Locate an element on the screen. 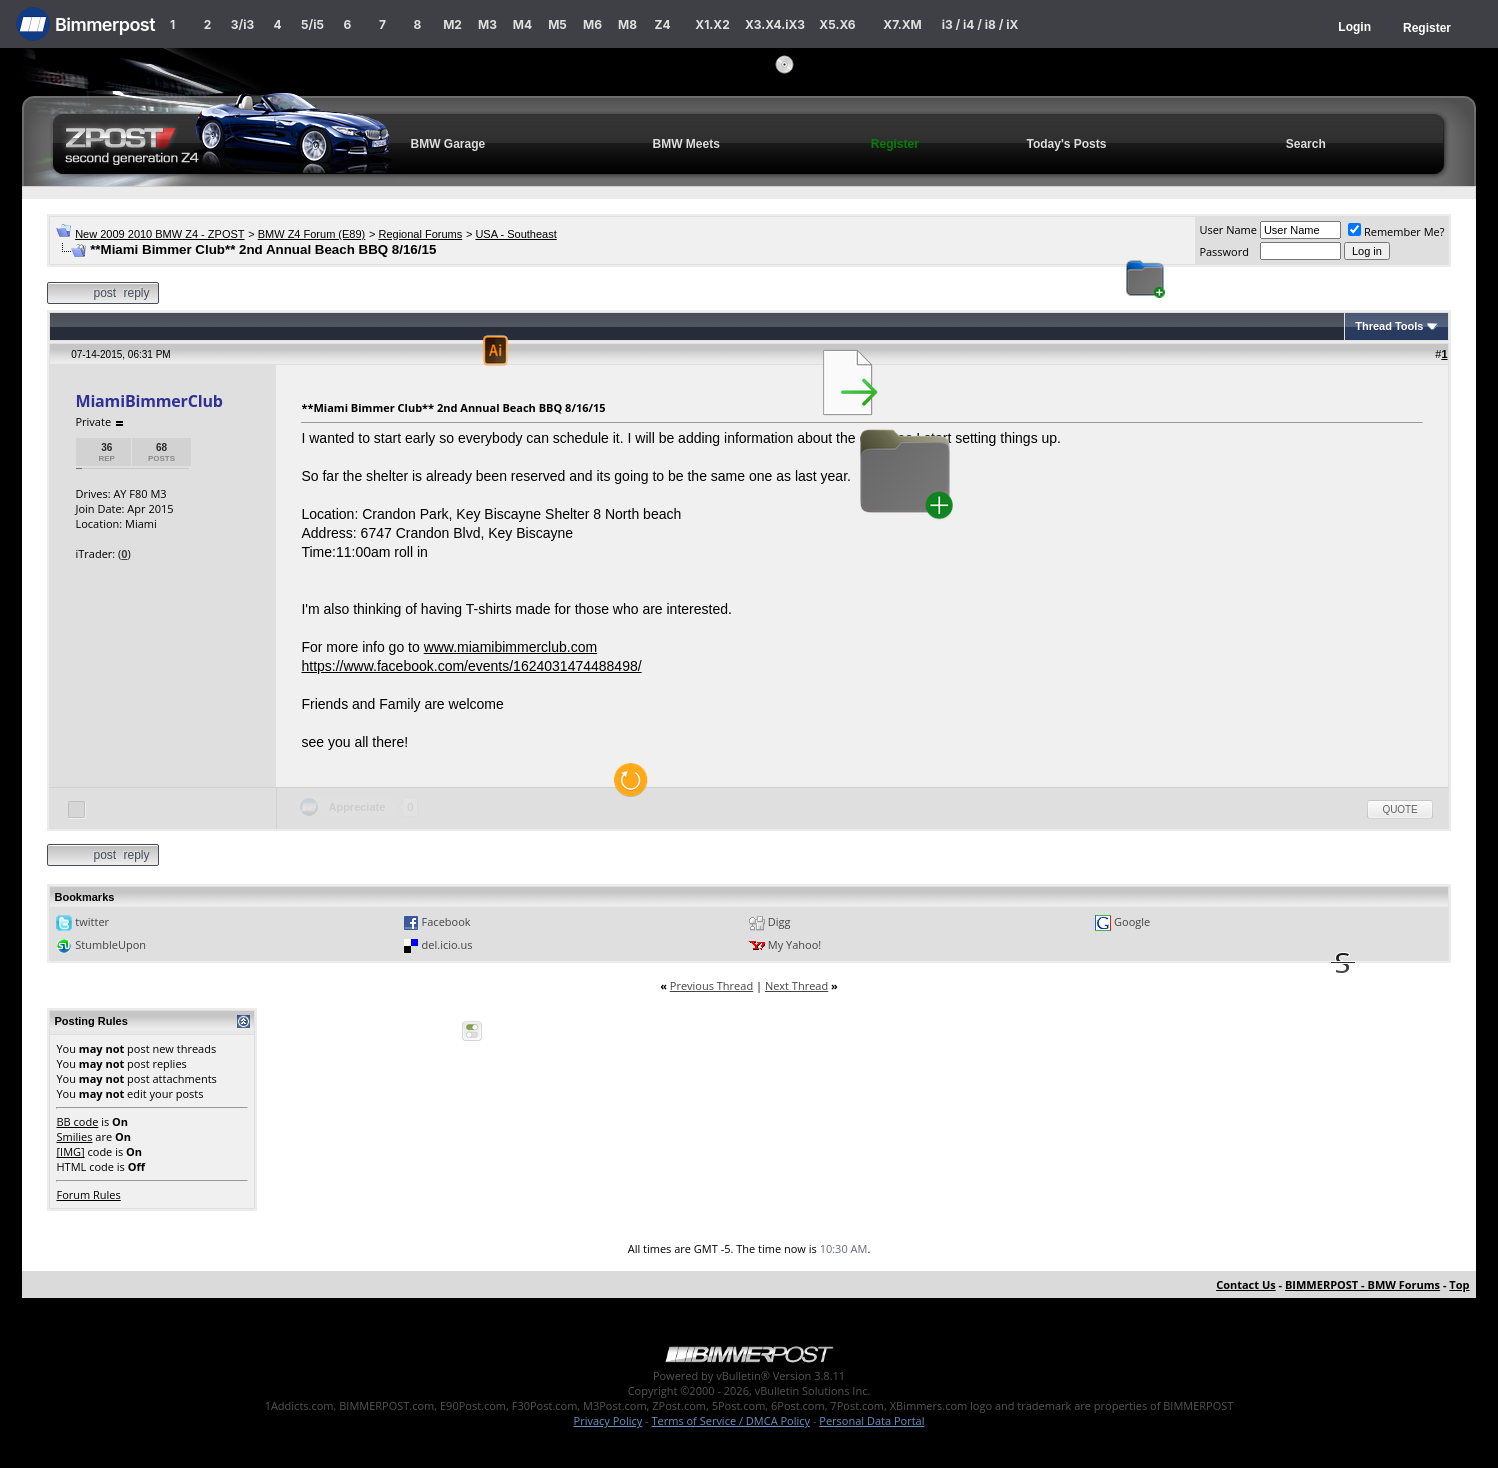 This screenshot has width=1498, height=1468. open gnome tweaks to customize system settings is located at coordinates (472, 1031).